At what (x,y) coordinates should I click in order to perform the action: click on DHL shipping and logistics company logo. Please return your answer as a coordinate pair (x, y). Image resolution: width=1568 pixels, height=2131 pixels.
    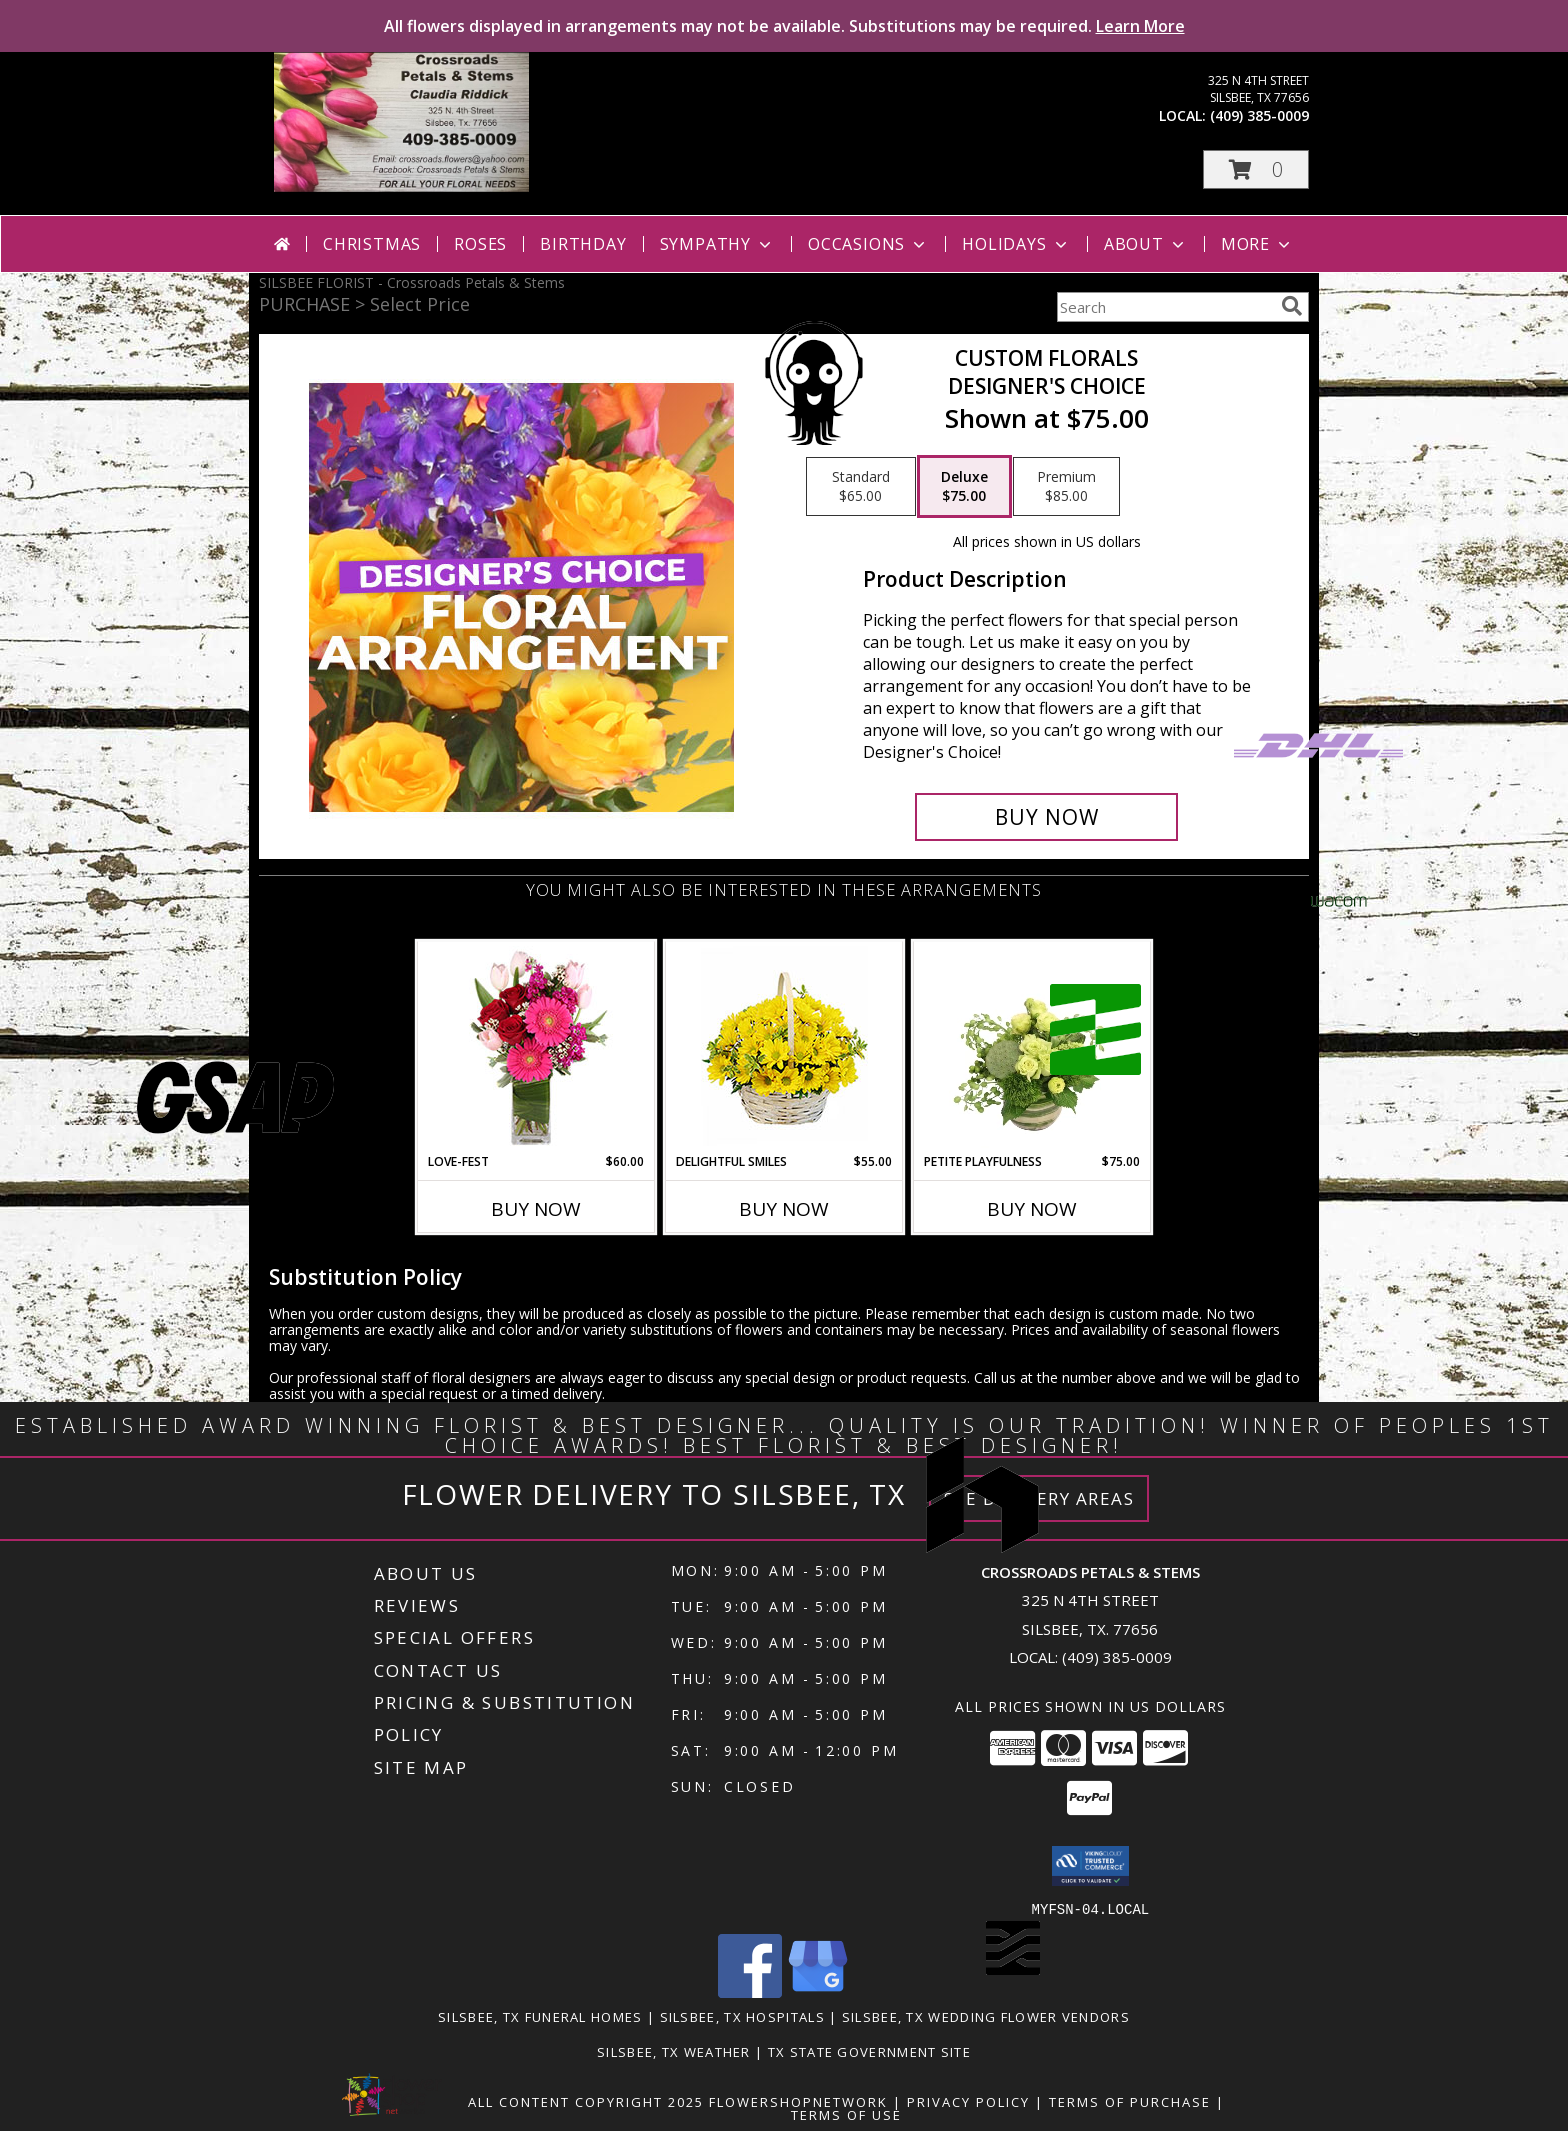
    Looking at the image, I should click on (1318, 745).